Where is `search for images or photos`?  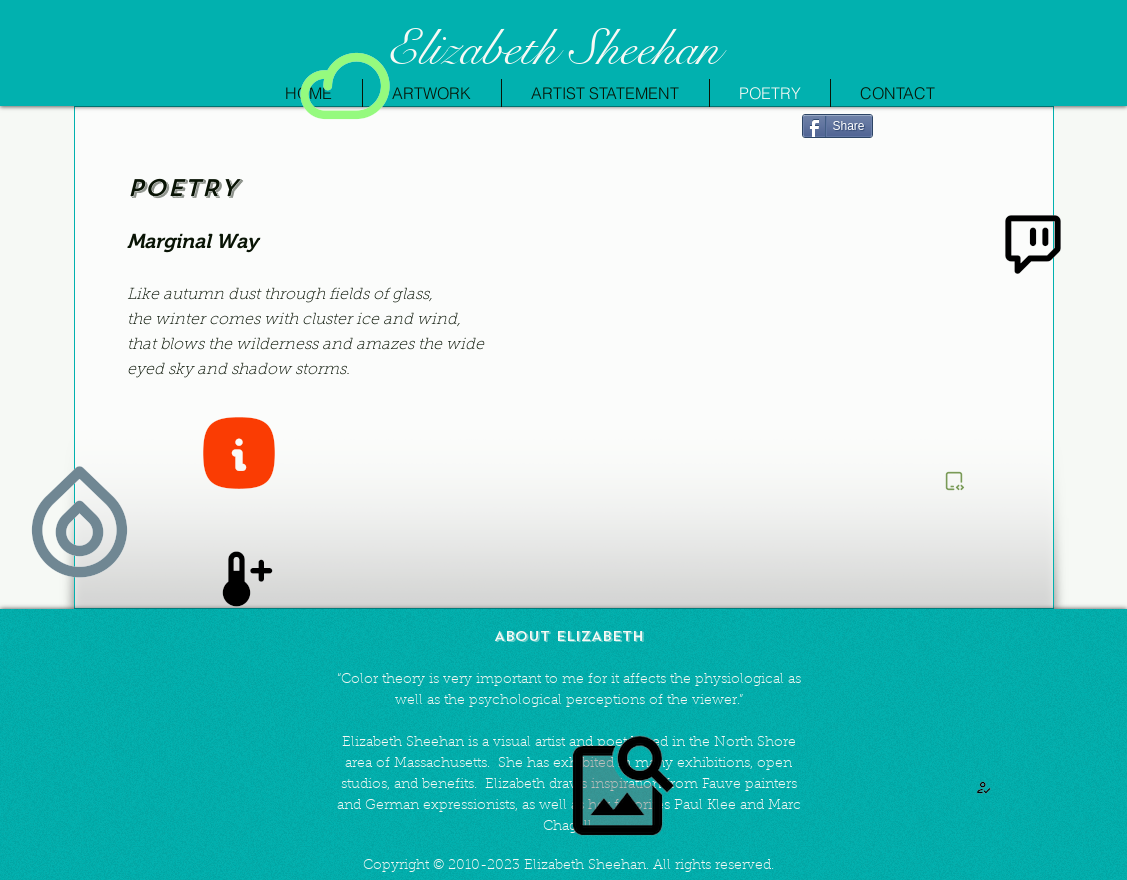
search for images or photos is located at coordinates (622, 785).